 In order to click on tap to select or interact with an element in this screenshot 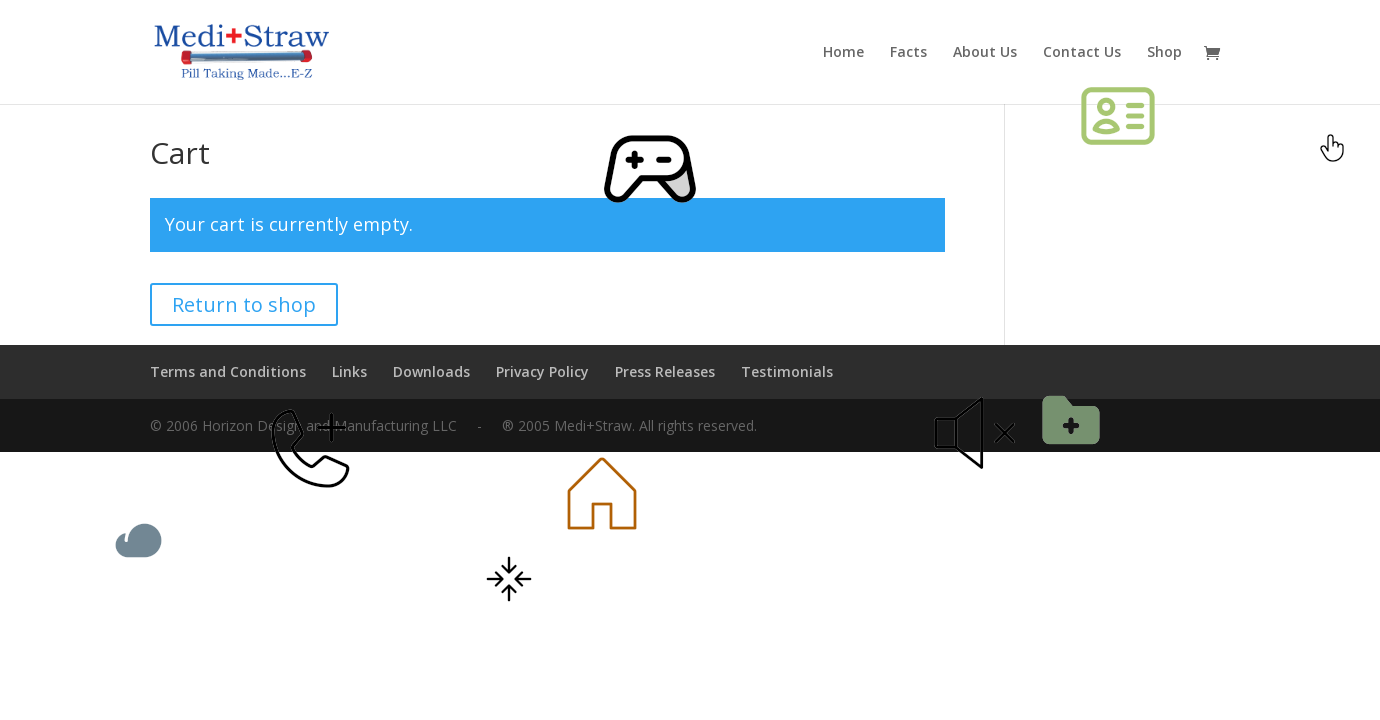, I will do `click(1332, 148)`.